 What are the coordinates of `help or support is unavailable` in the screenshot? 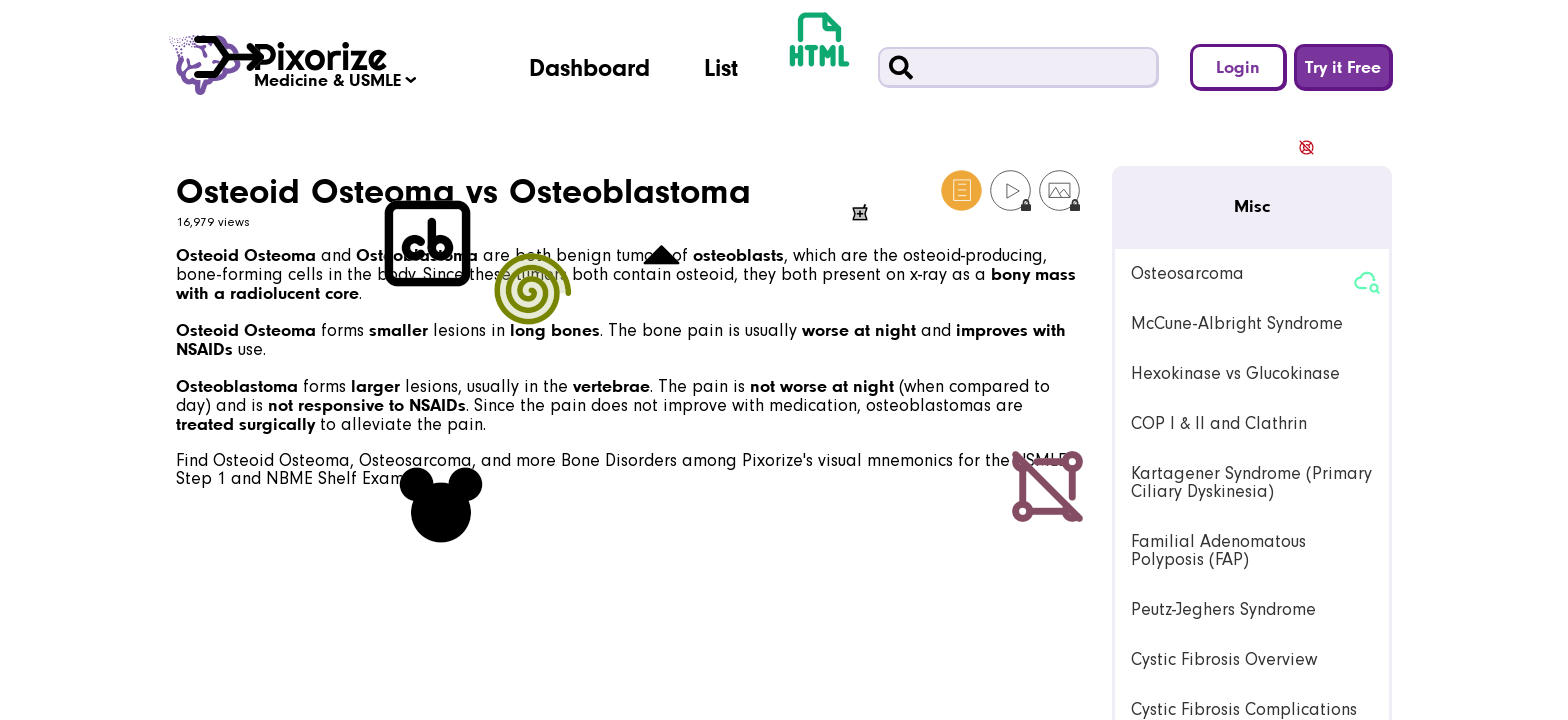 It's located at (1306, 147).